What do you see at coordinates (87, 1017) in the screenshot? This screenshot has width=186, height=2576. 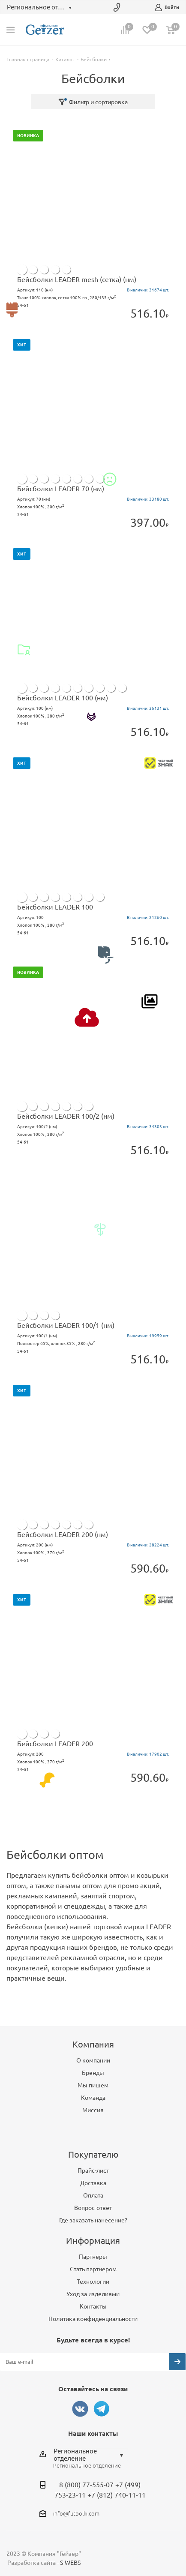 I see `upload a file to the cloud` at bounding box center [87, 1017].